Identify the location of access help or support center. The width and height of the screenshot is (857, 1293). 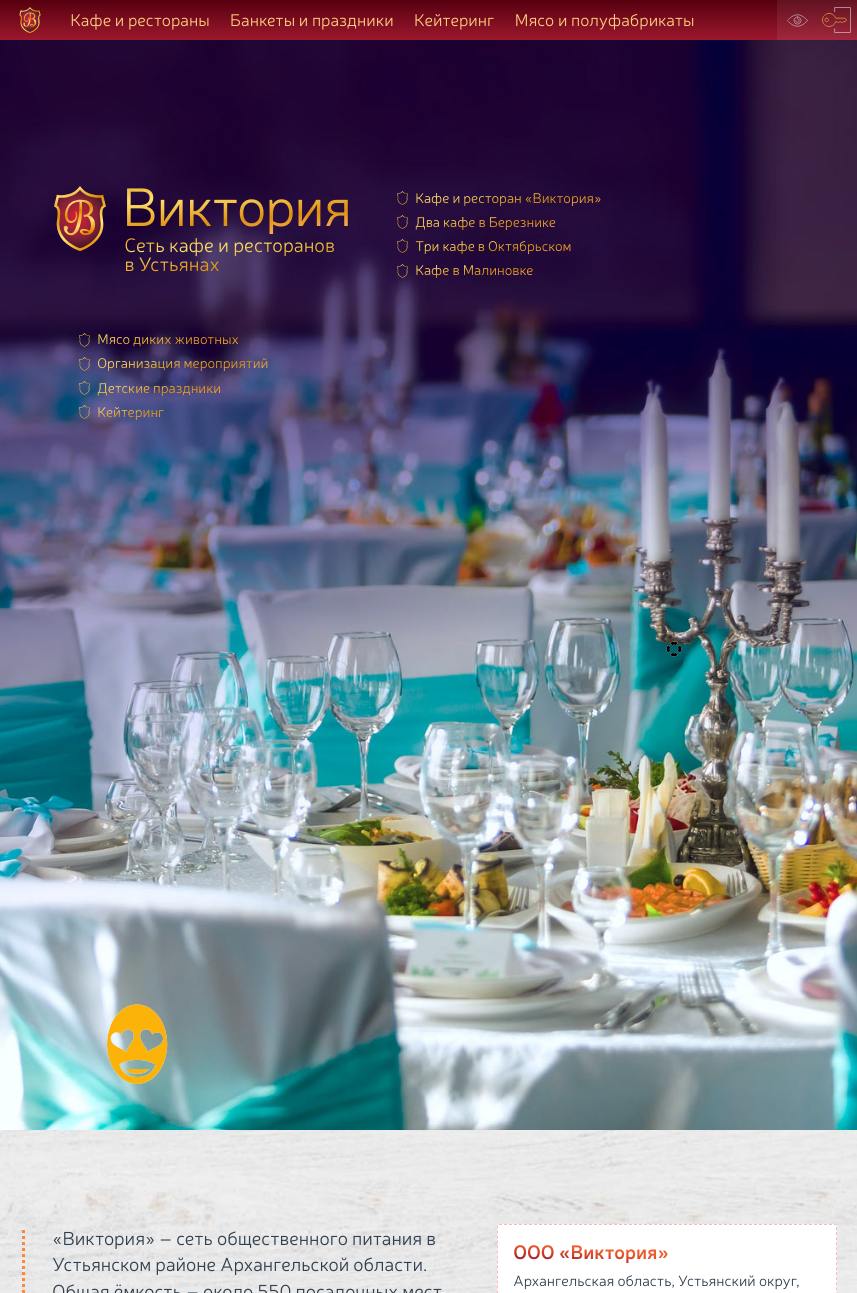
(674, 649).